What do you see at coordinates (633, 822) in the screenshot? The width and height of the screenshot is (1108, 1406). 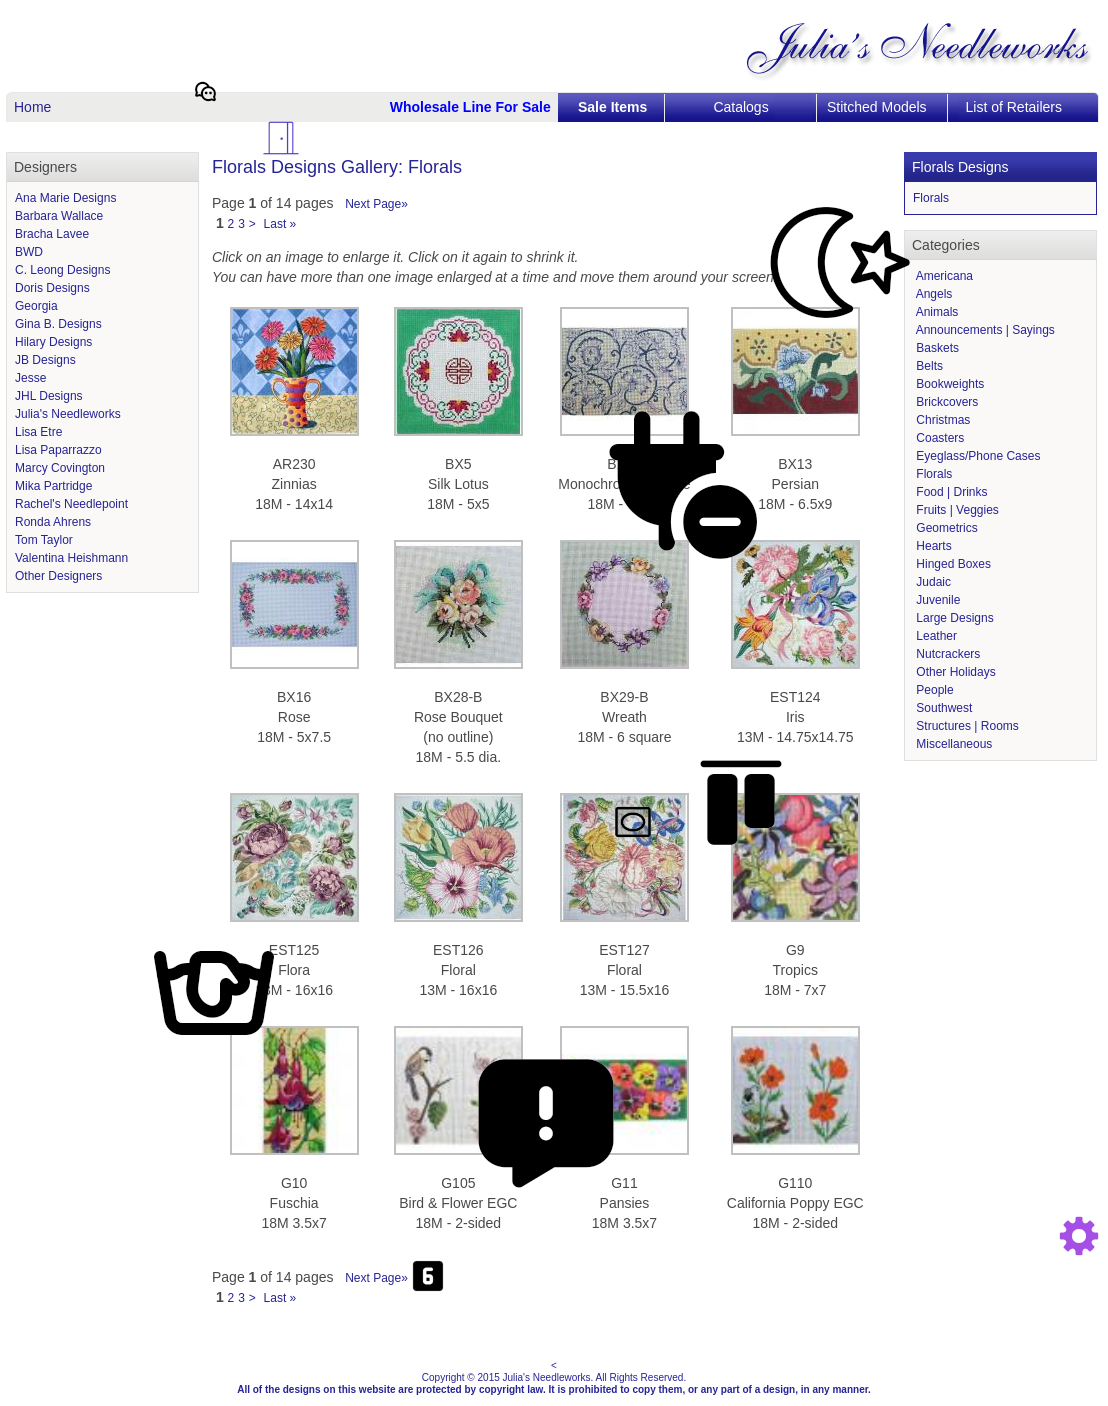 I see `apply vignette effect to image` at bounding box center [633, 822].